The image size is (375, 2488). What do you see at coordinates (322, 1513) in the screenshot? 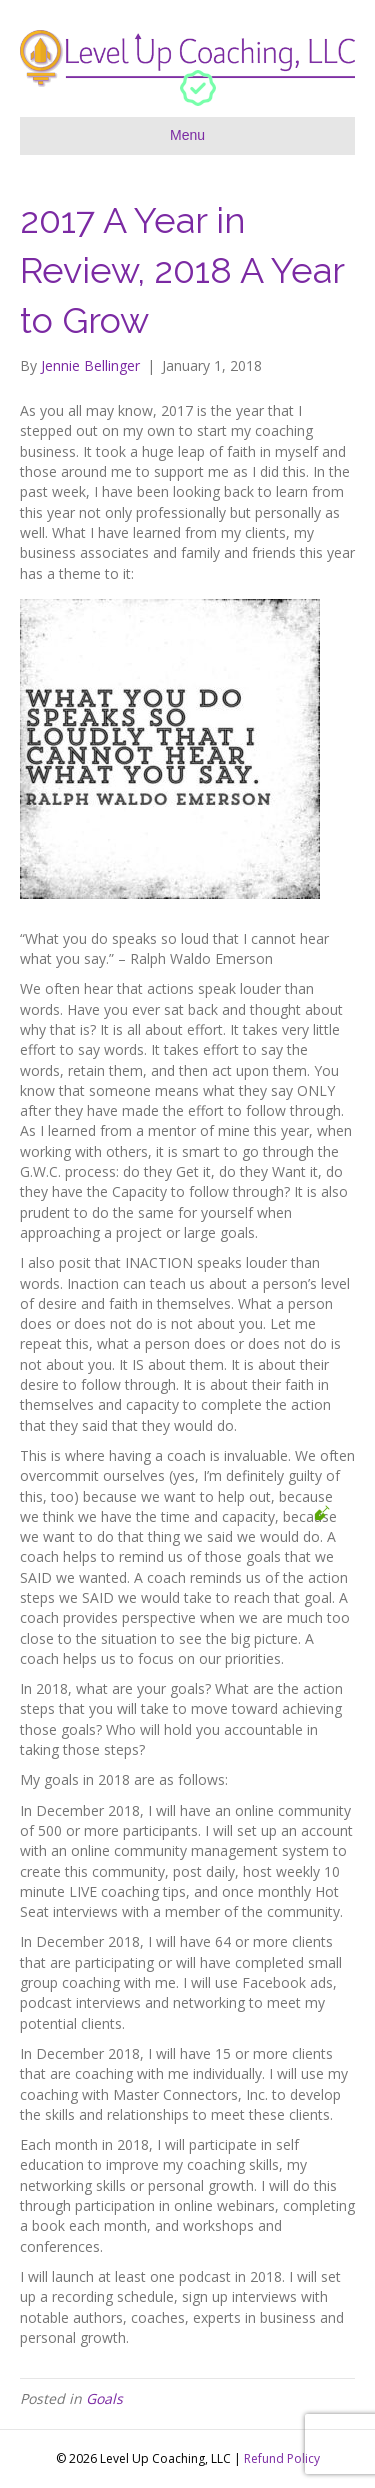
I see `gardening or landscaping tools` at bounding box center [322, 1513].